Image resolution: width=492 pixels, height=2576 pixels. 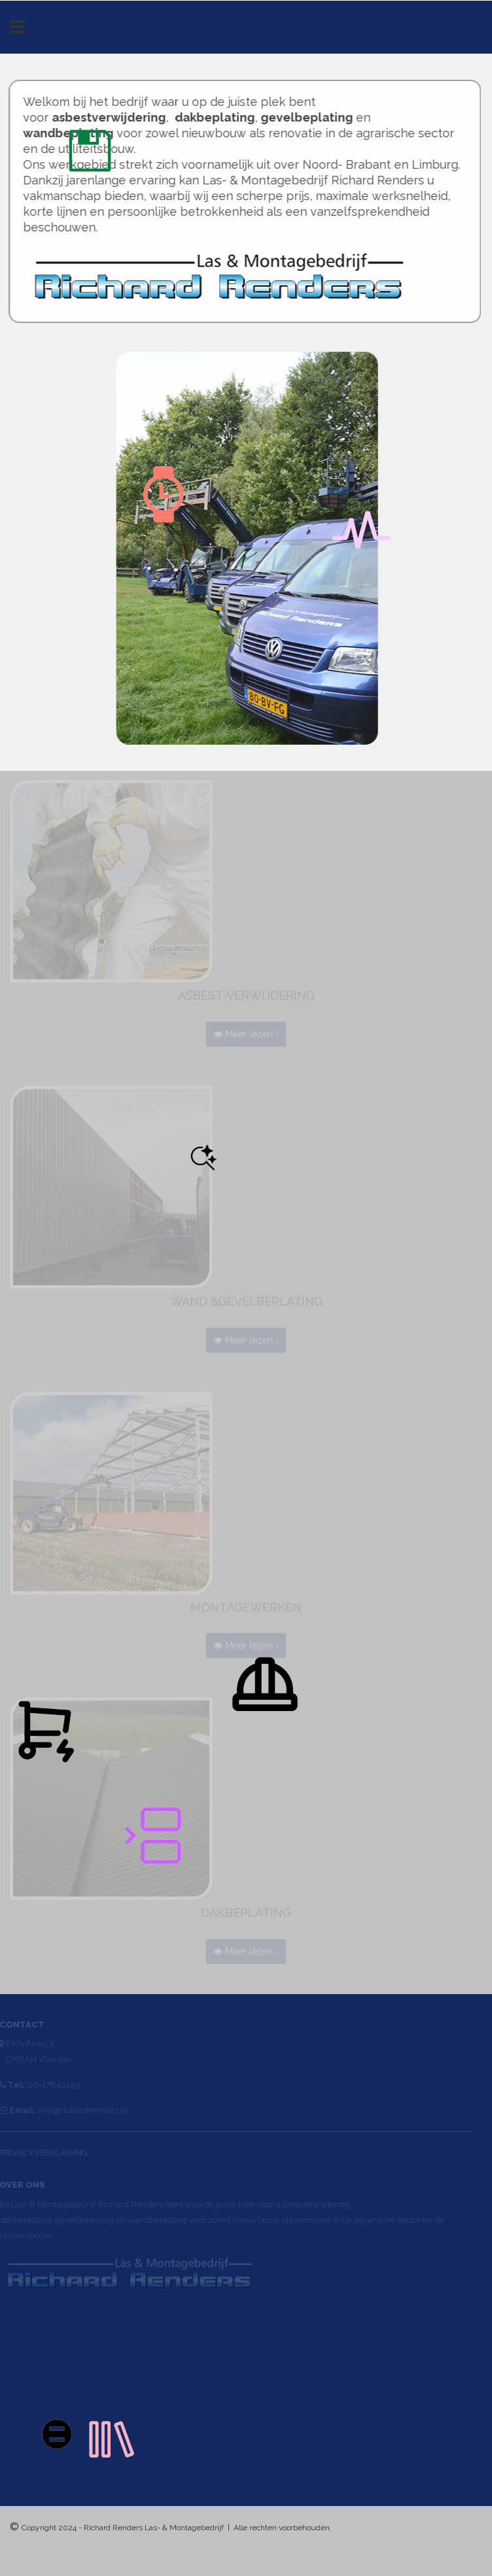 What do you see at coordinates (90, 150) in the screenshot?
I see `save current file or document` at bounding box center [90, 150].